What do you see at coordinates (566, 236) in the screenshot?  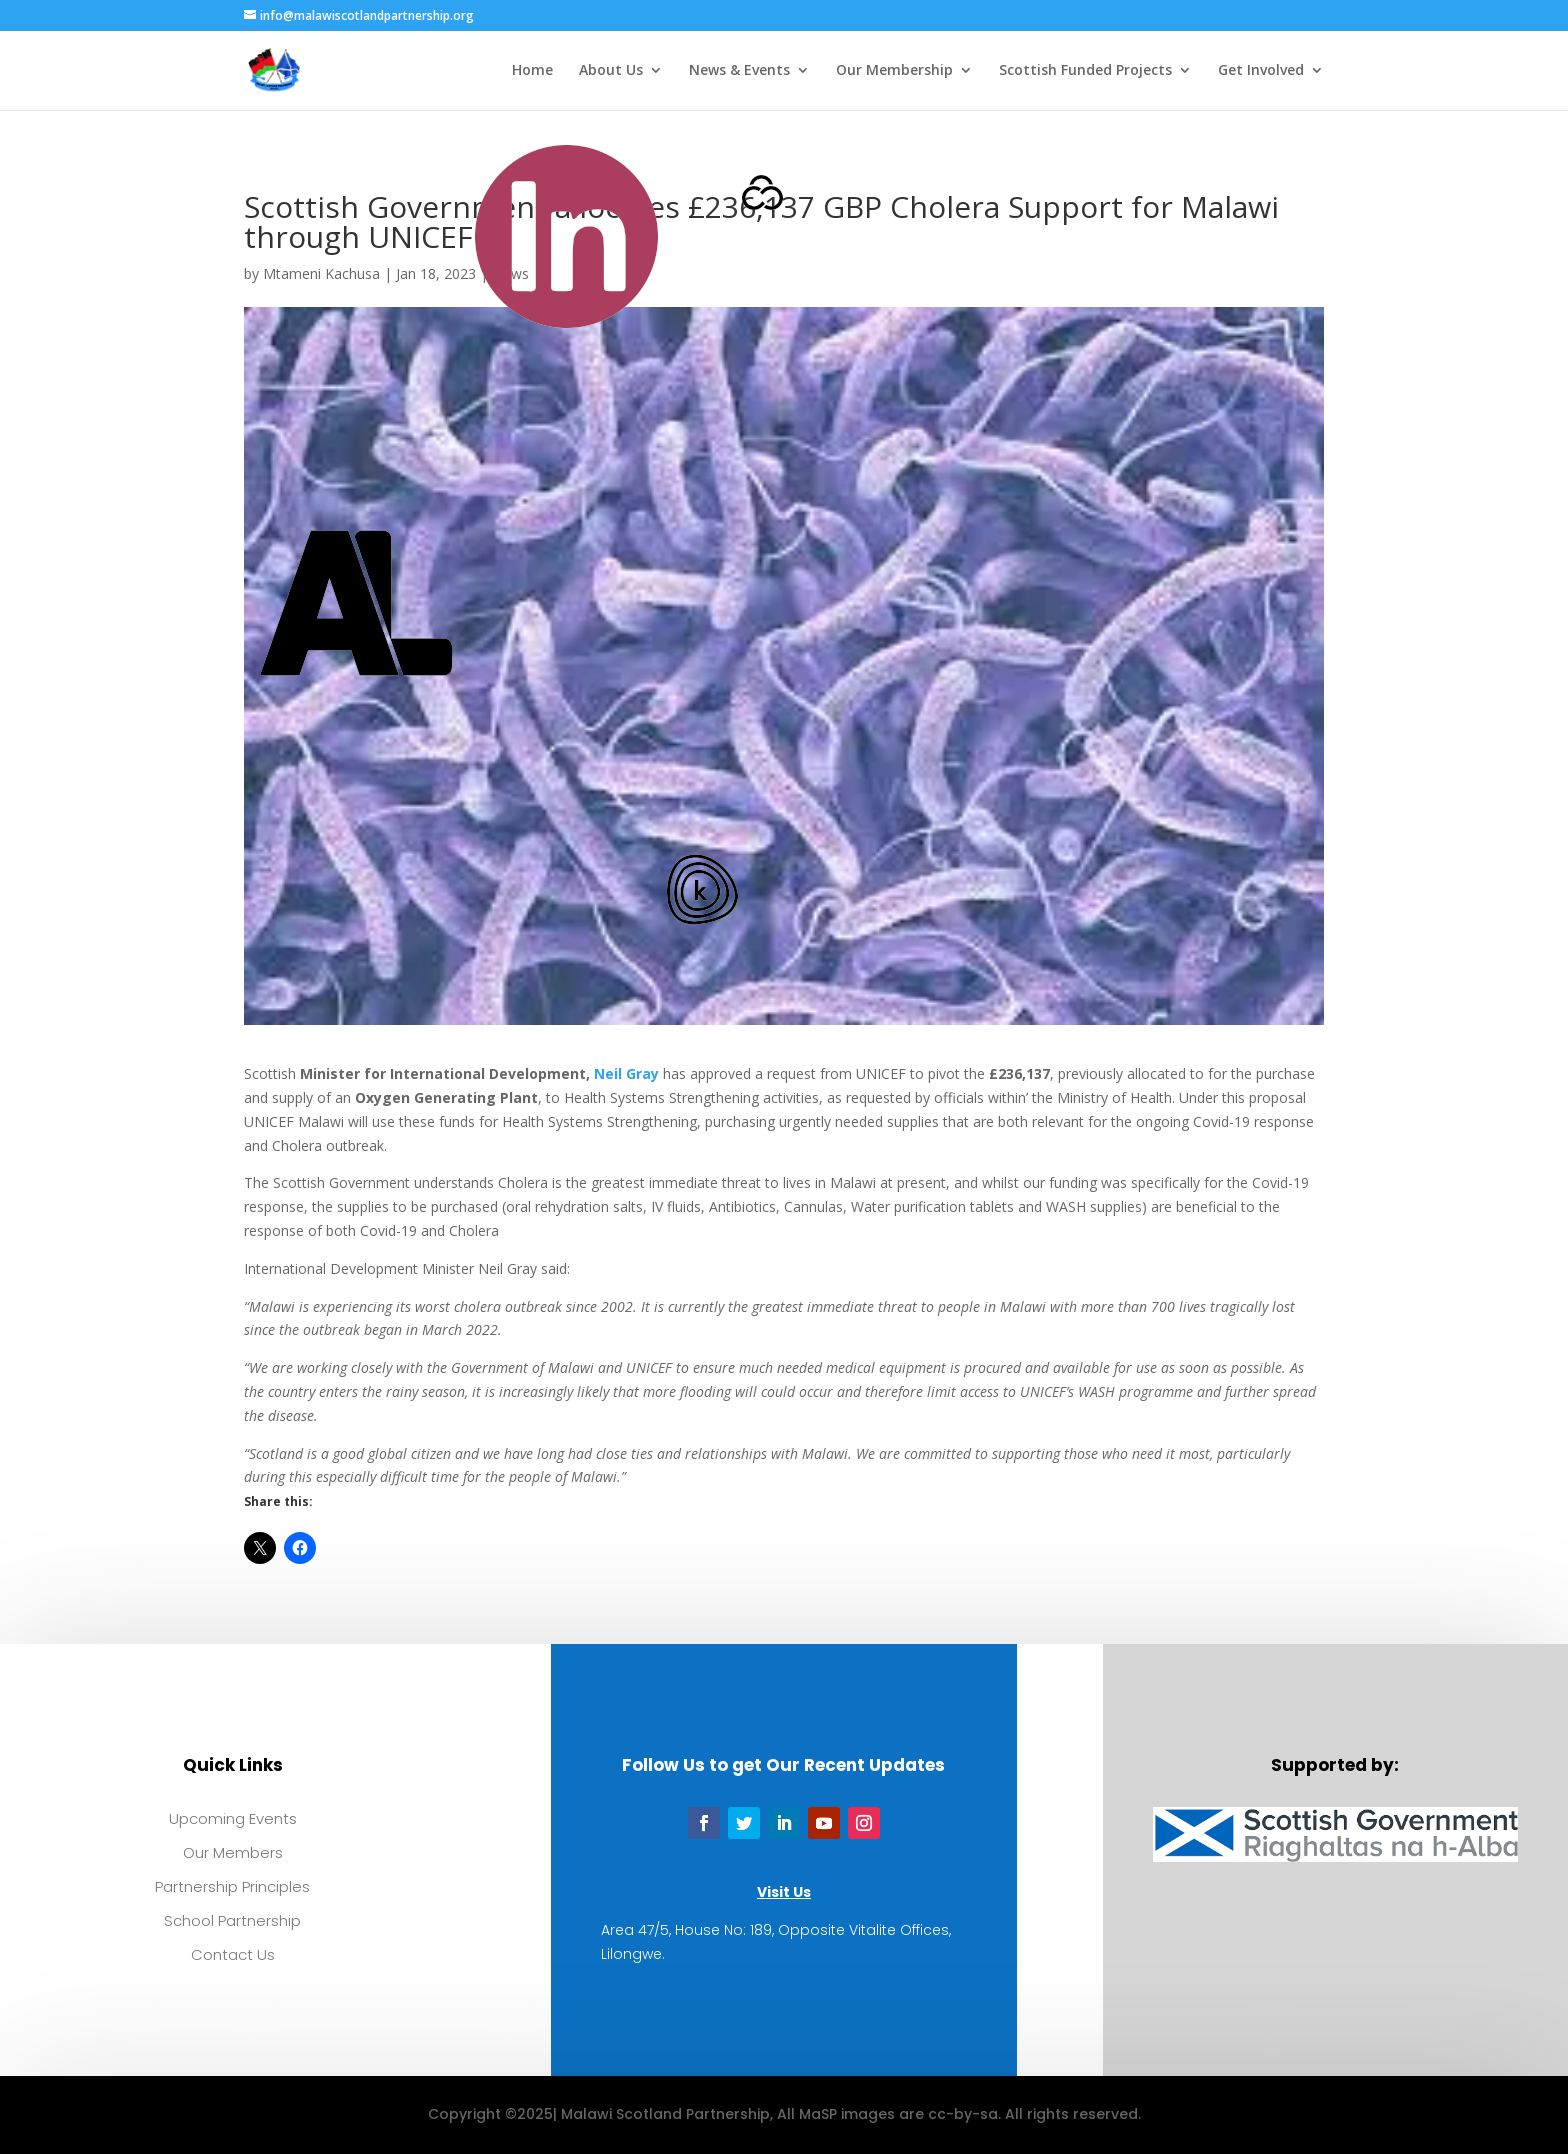 I see `LogMeIn brand logo` at bounding box center [566, 236].